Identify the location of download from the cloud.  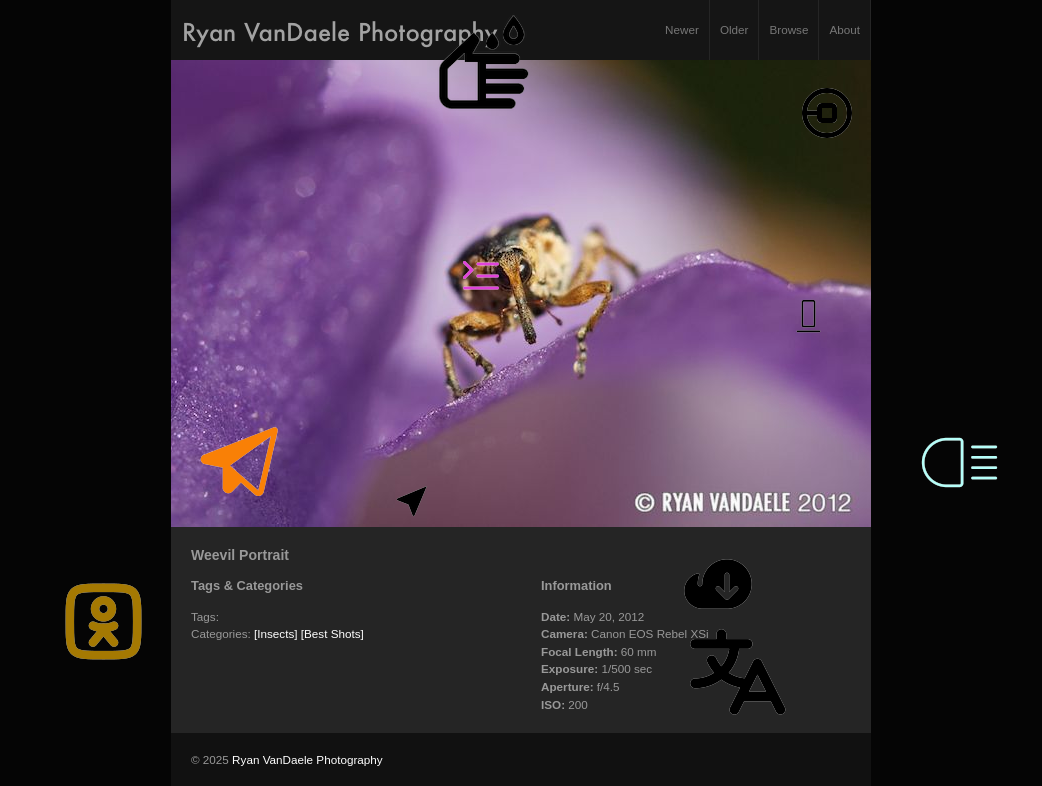
(718, 584).